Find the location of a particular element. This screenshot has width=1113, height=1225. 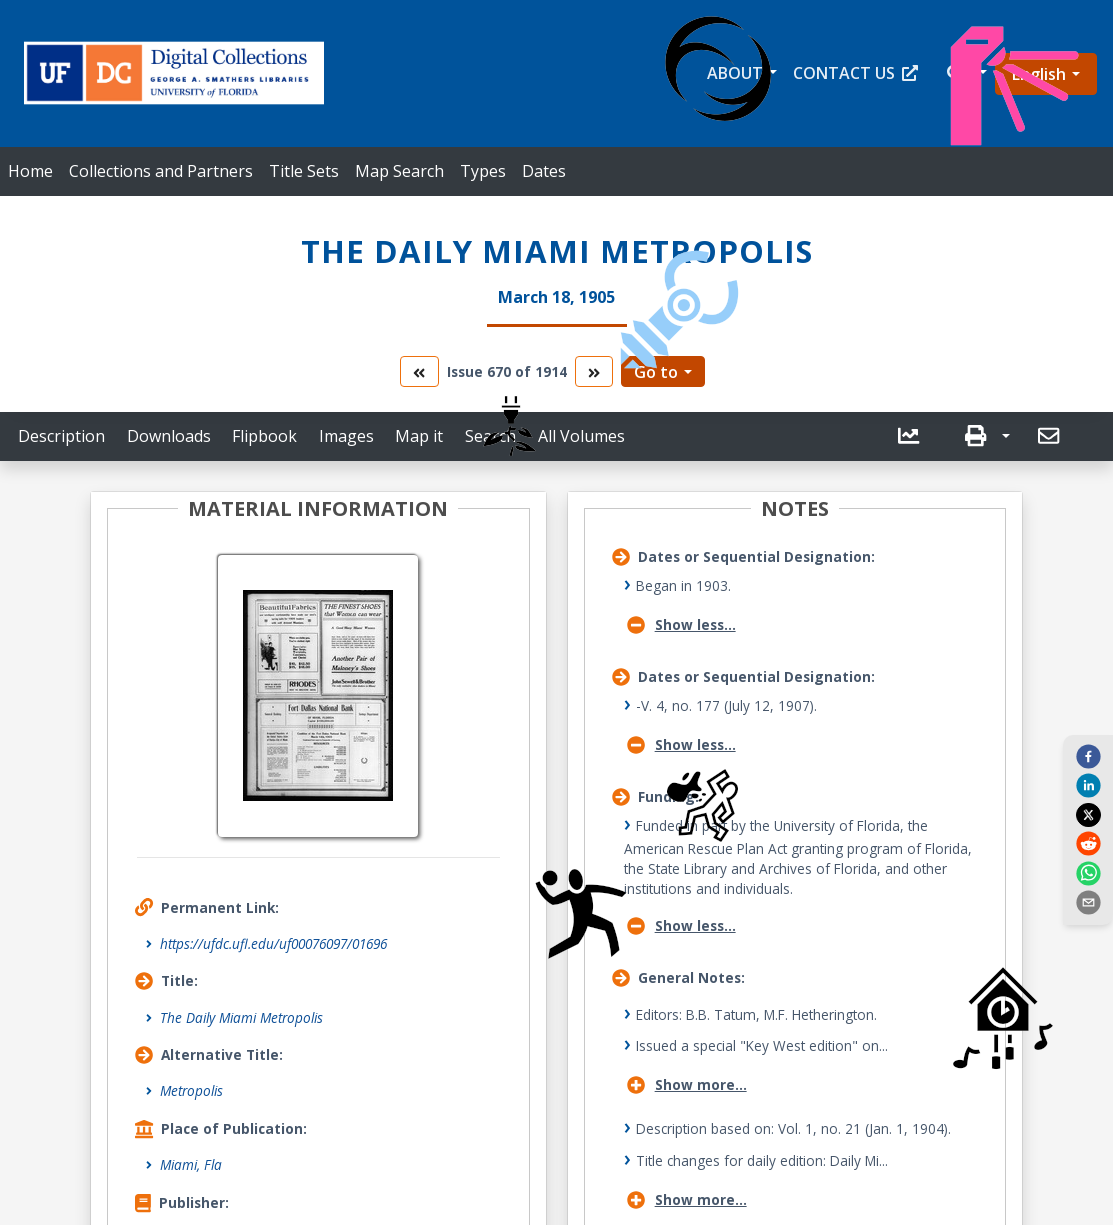

access ball throwing or toss-related games is located at coordinates (581, 914).